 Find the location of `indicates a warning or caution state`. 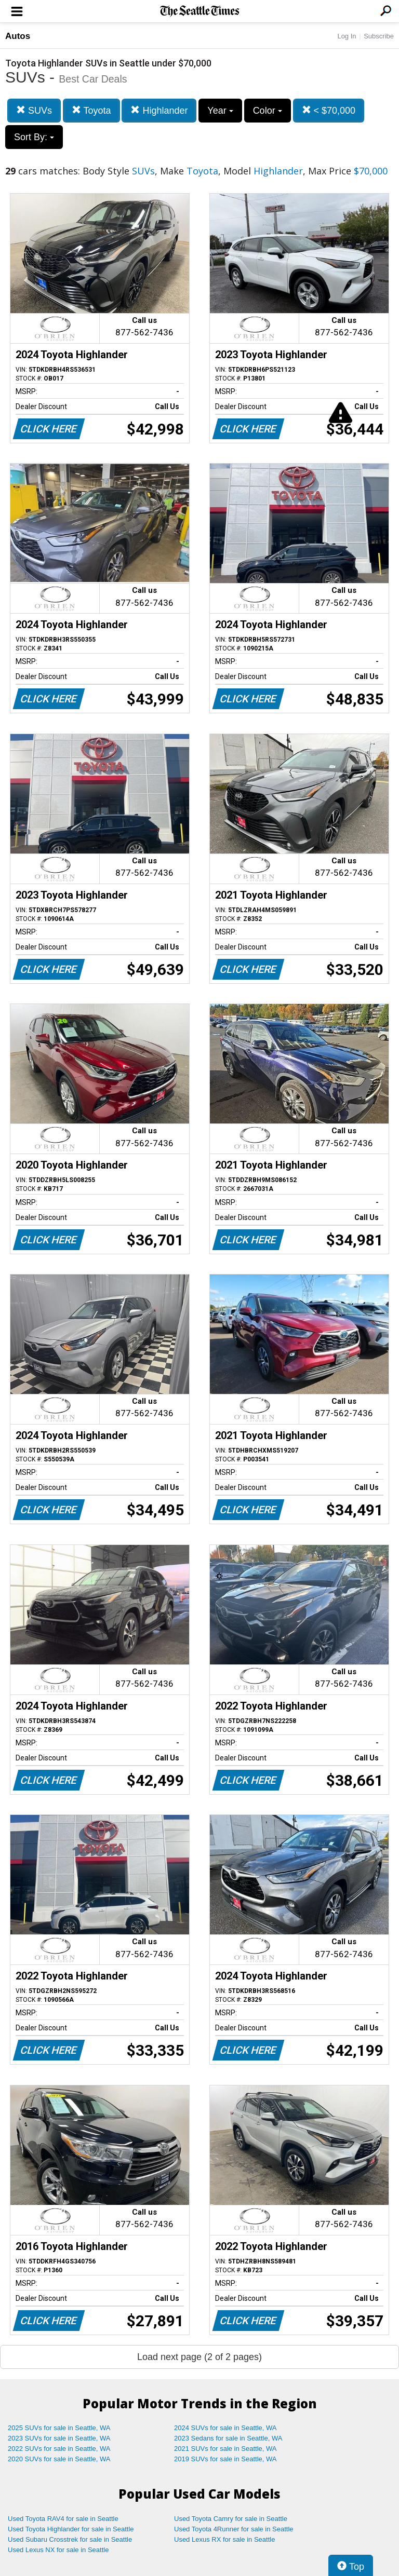

indicates a warning or caution state is located at coordinates (340, 412).